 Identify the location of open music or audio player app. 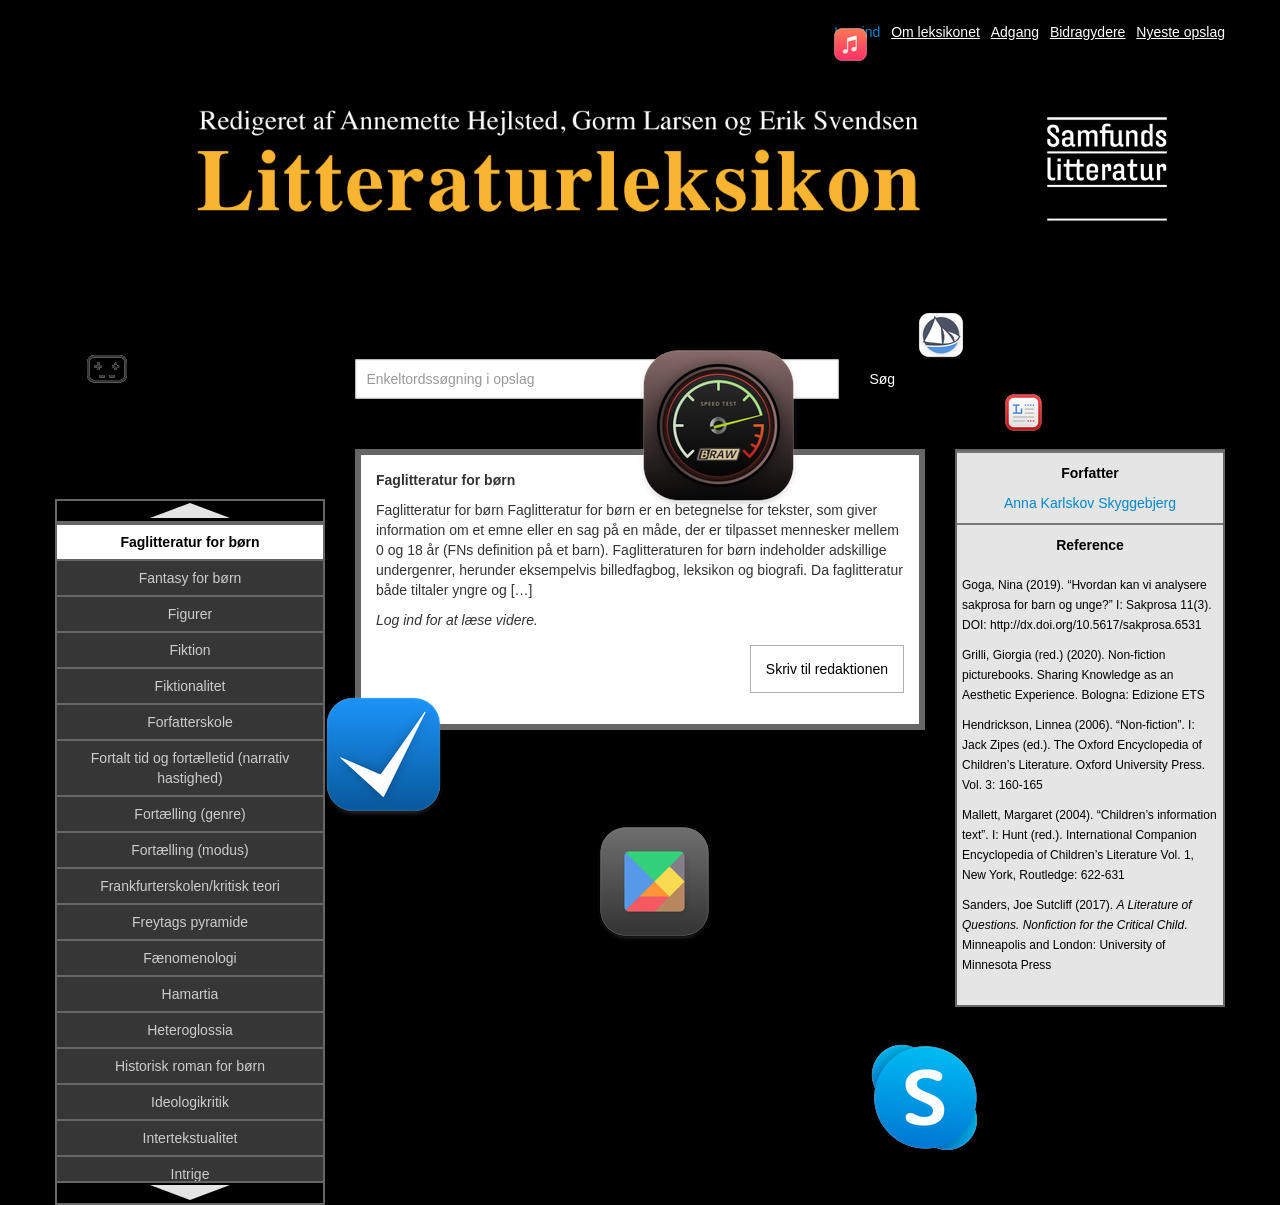
(850, 44).